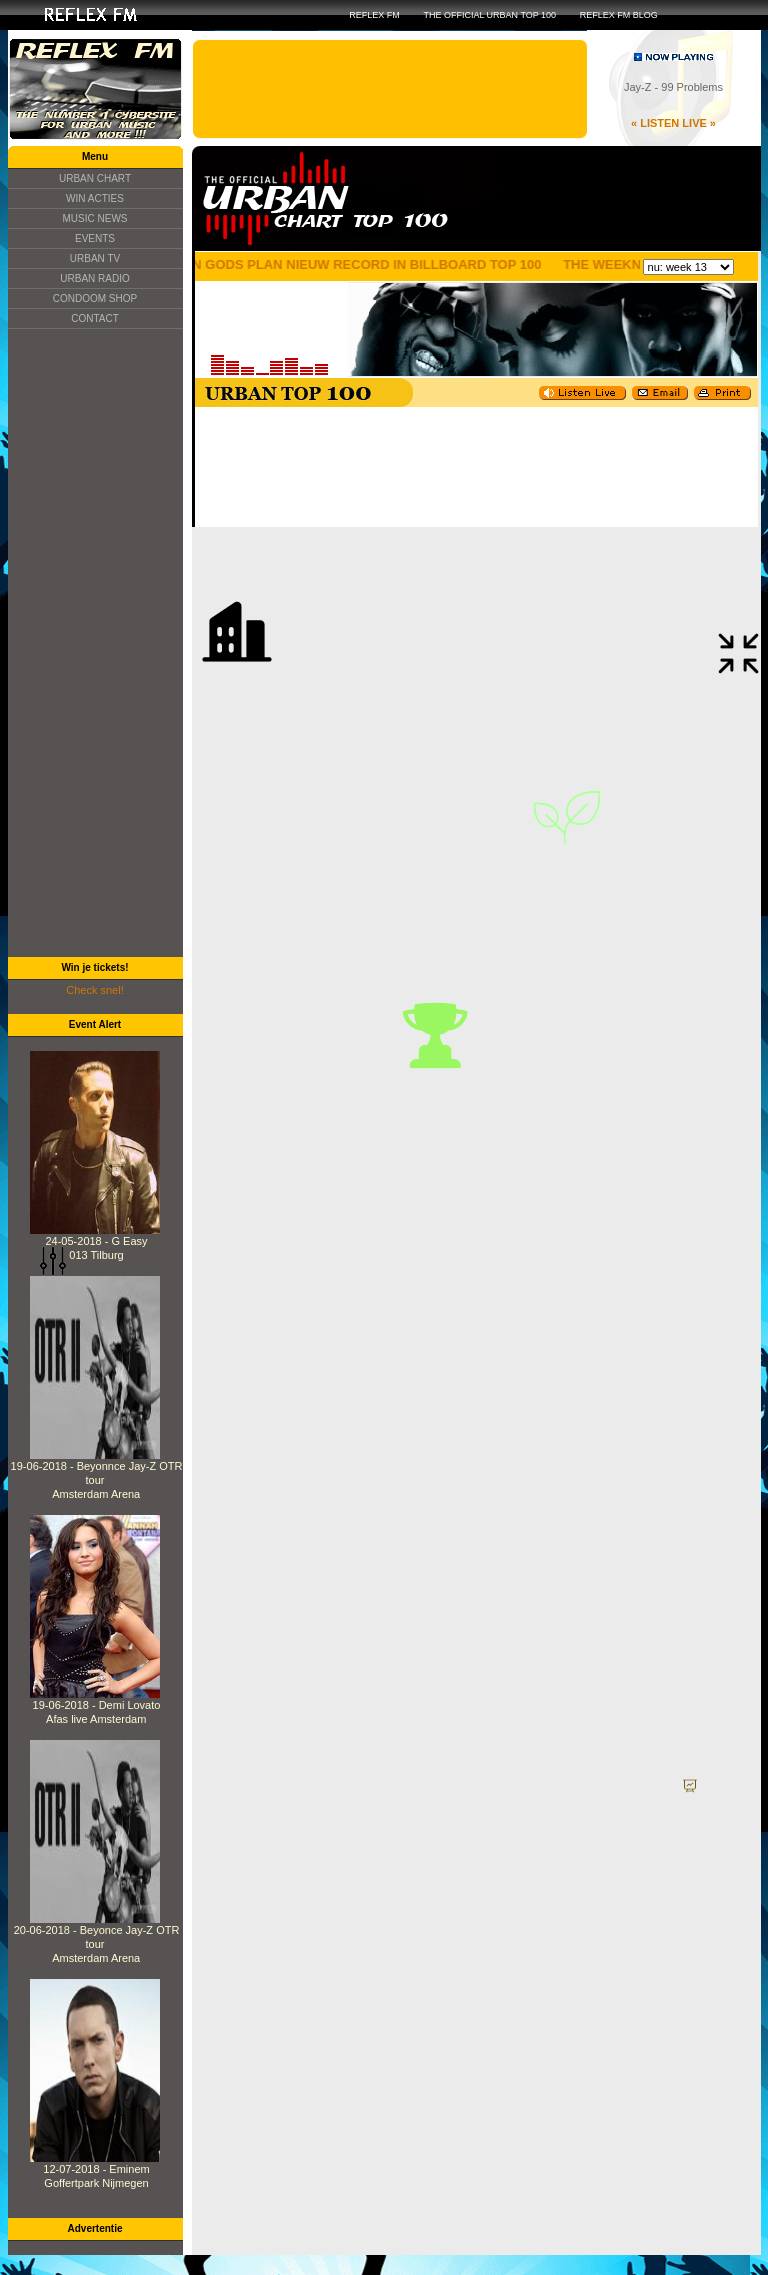 The width and height of the screenshot is (768, 2275). I want to click on view properties or real estate listings, so click(237, 634).